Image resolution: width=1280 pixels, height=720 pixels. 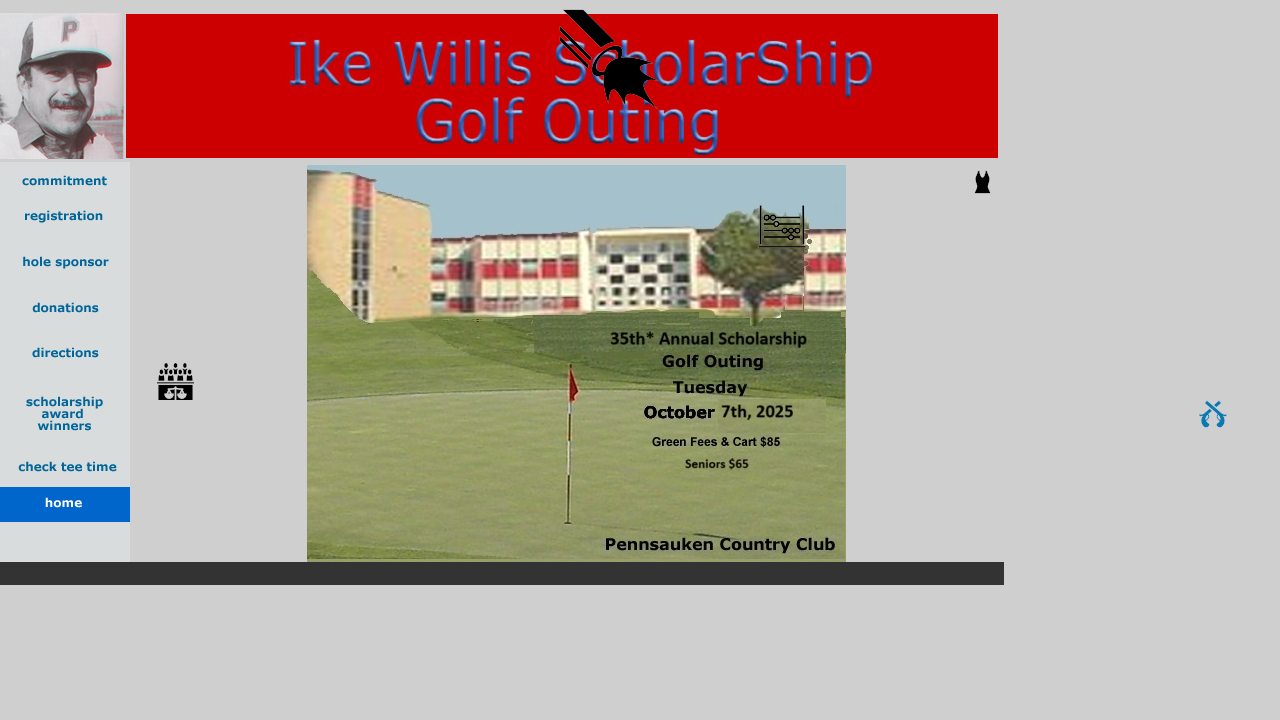 I want to click on browse sleeveless tops in clothing catalog, so click(x=982, y=181).